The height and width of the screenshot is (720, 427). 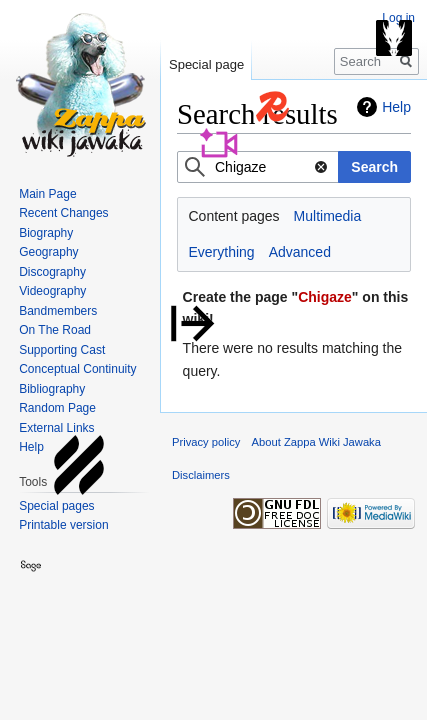 I want to click on Redis database service logo, so click(x=272, y=106).